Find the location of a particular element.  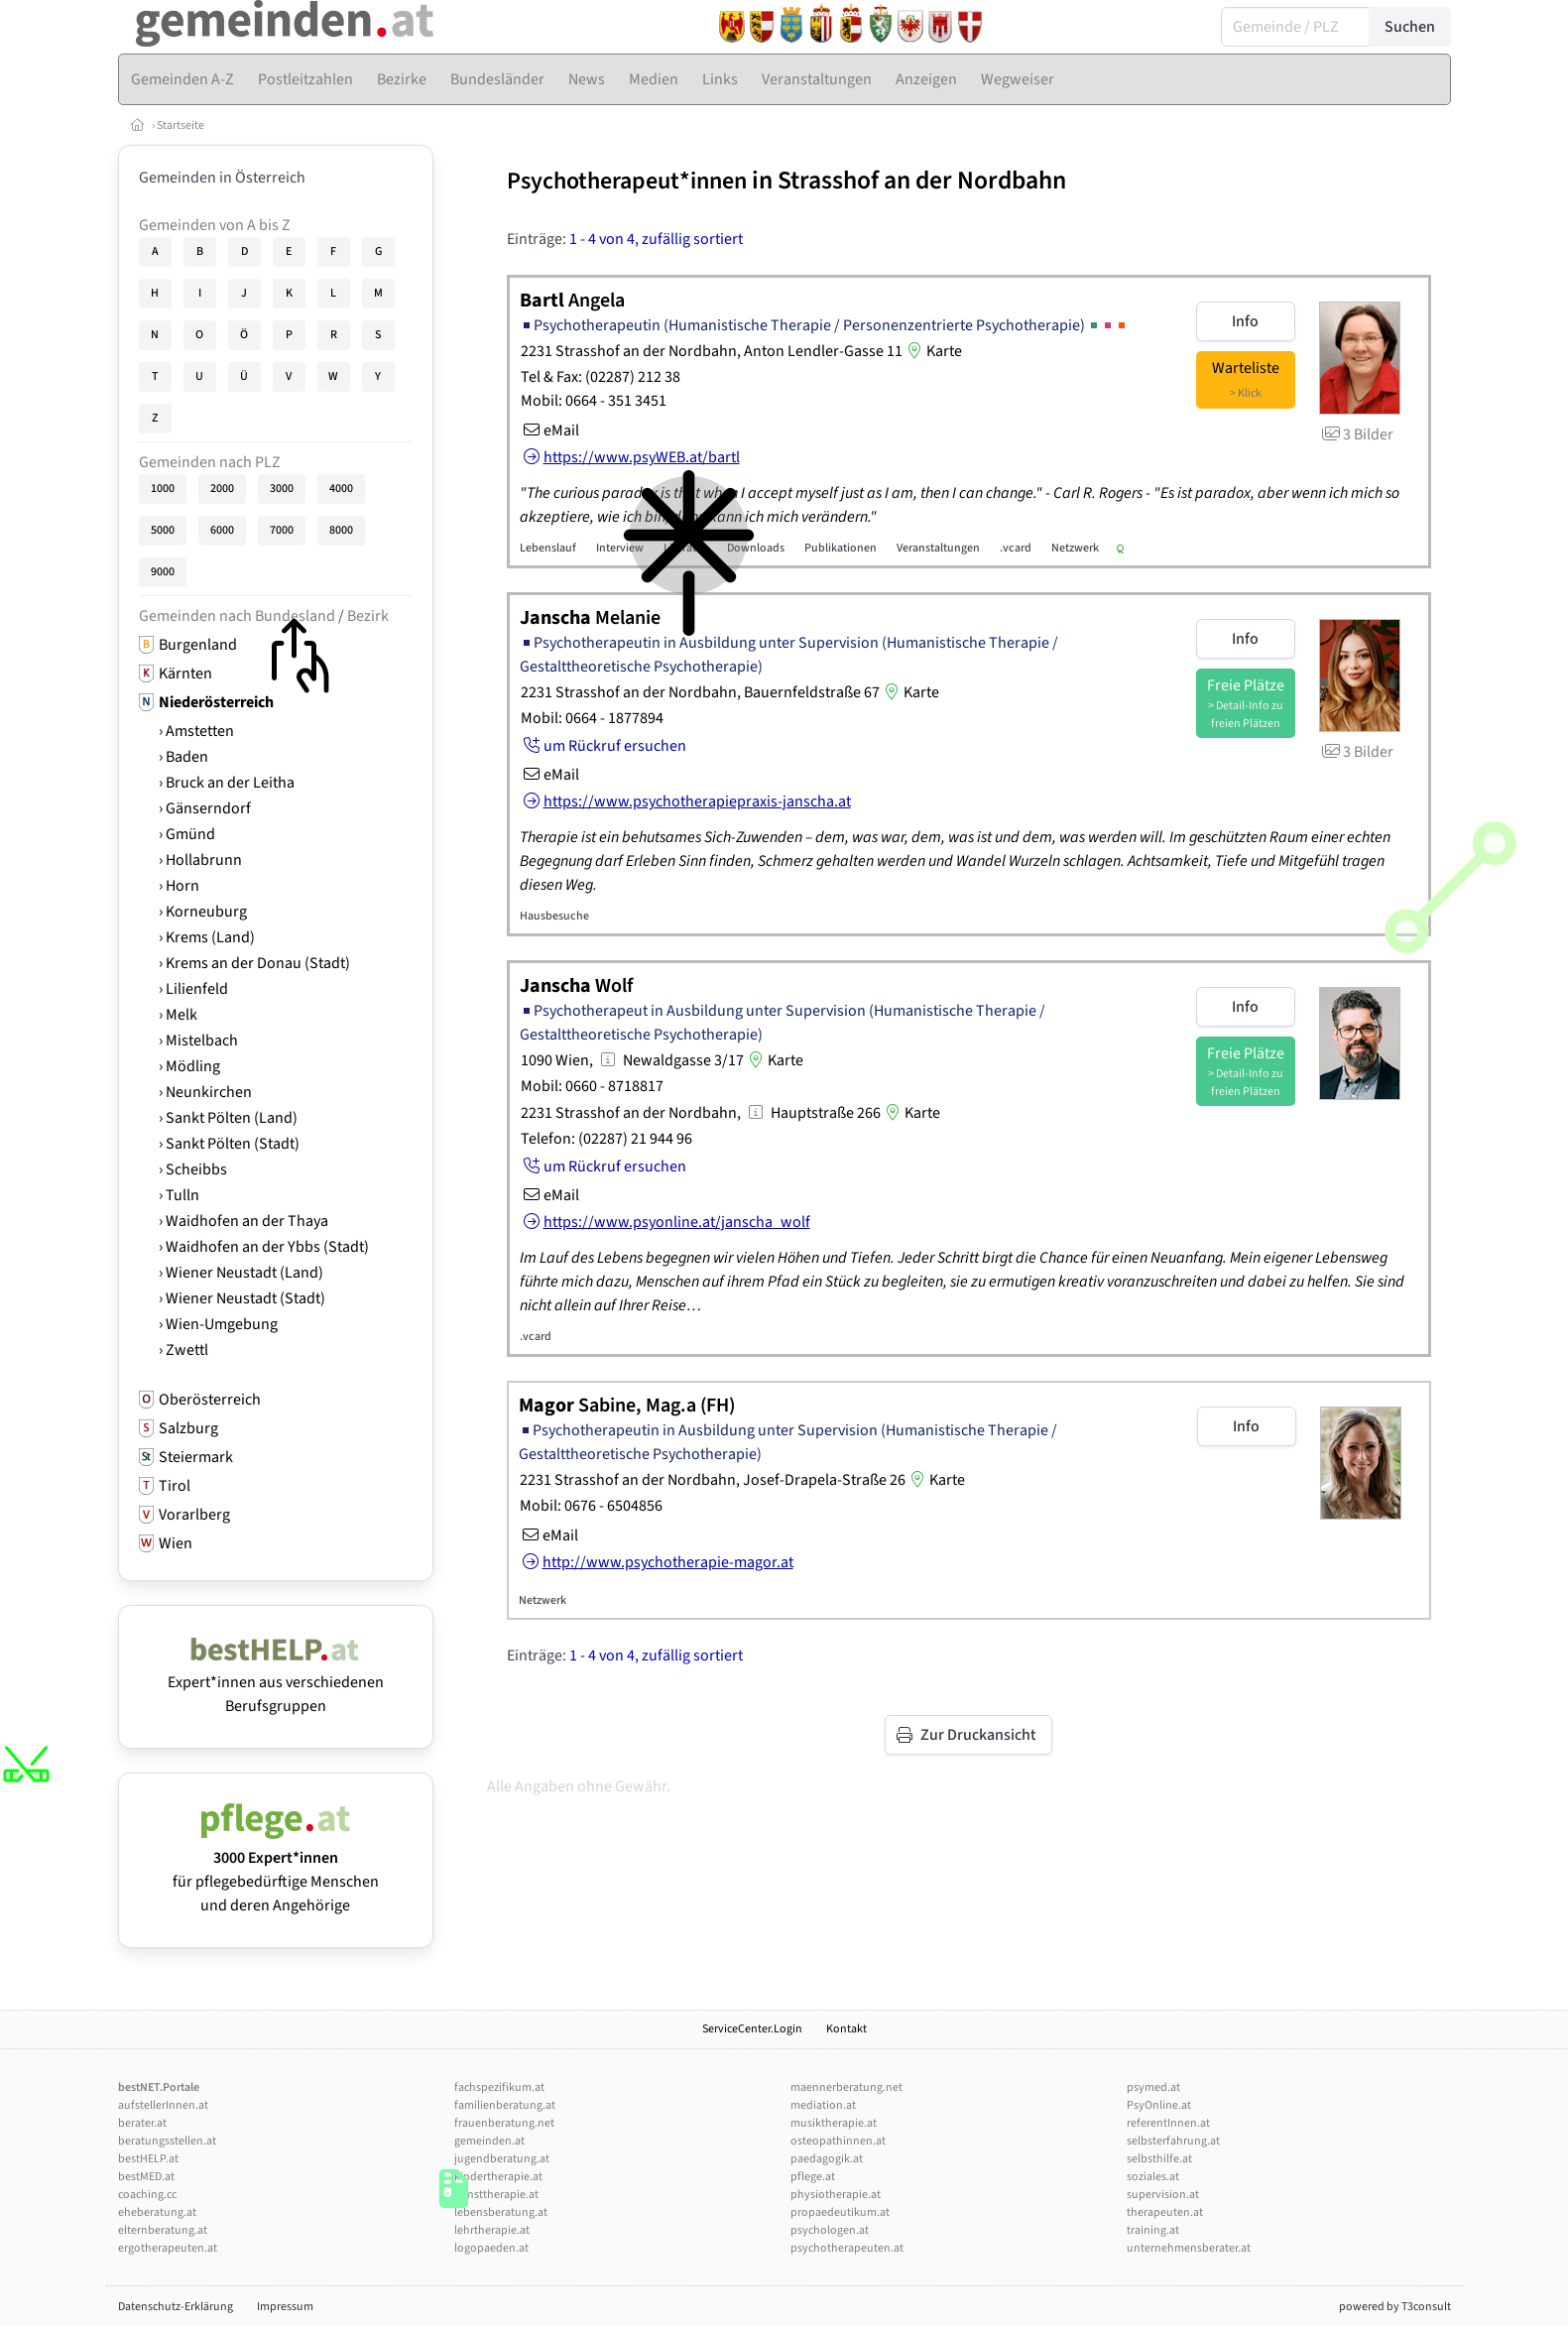

visit linktree profile is located at coordinates (688, 552).